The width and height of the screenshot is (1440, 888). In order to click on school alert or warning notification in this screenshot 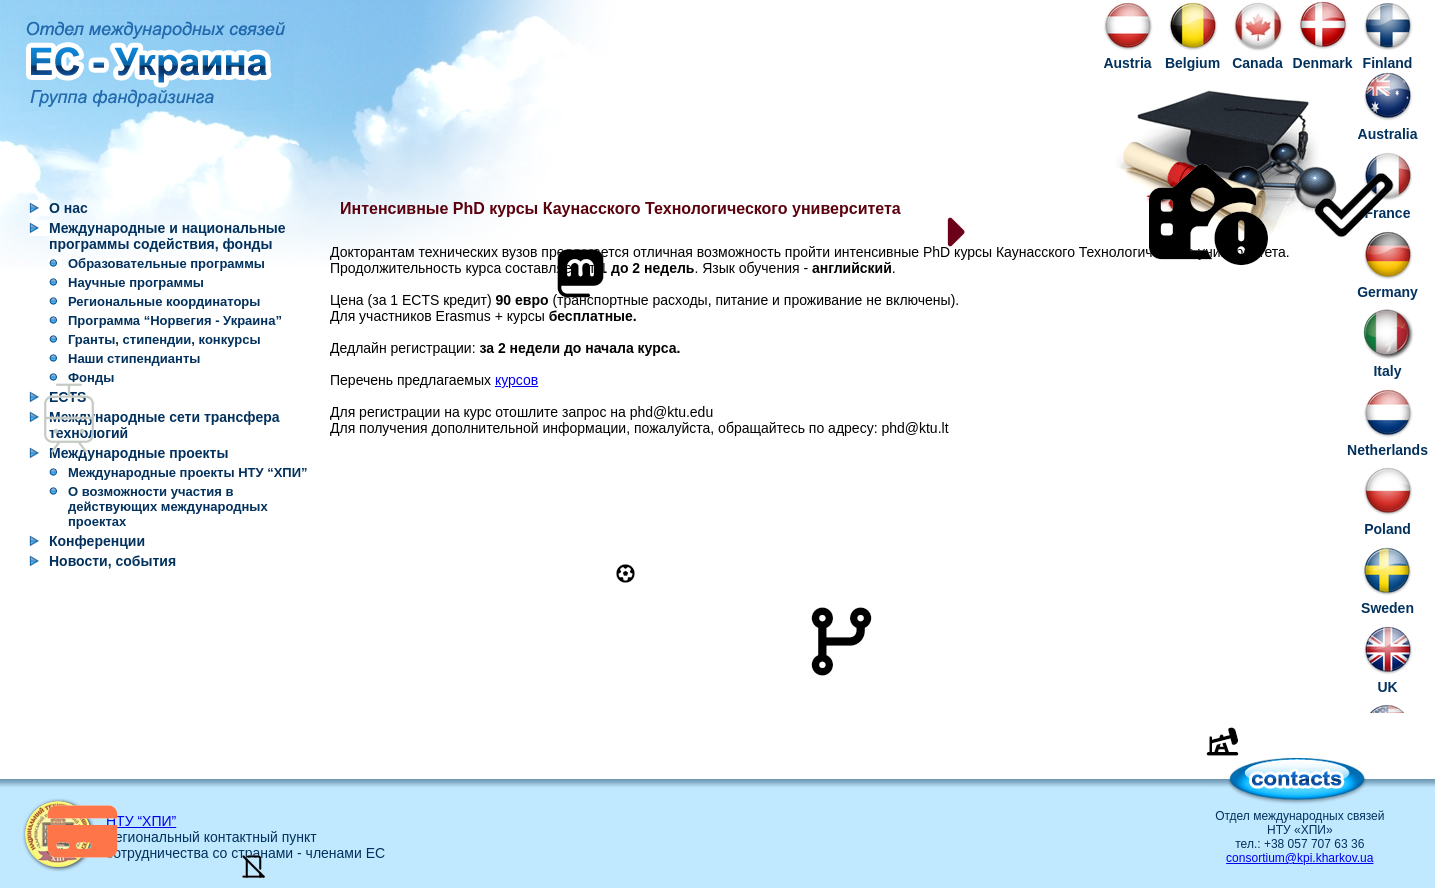, I will do `click(1208, 211)`.